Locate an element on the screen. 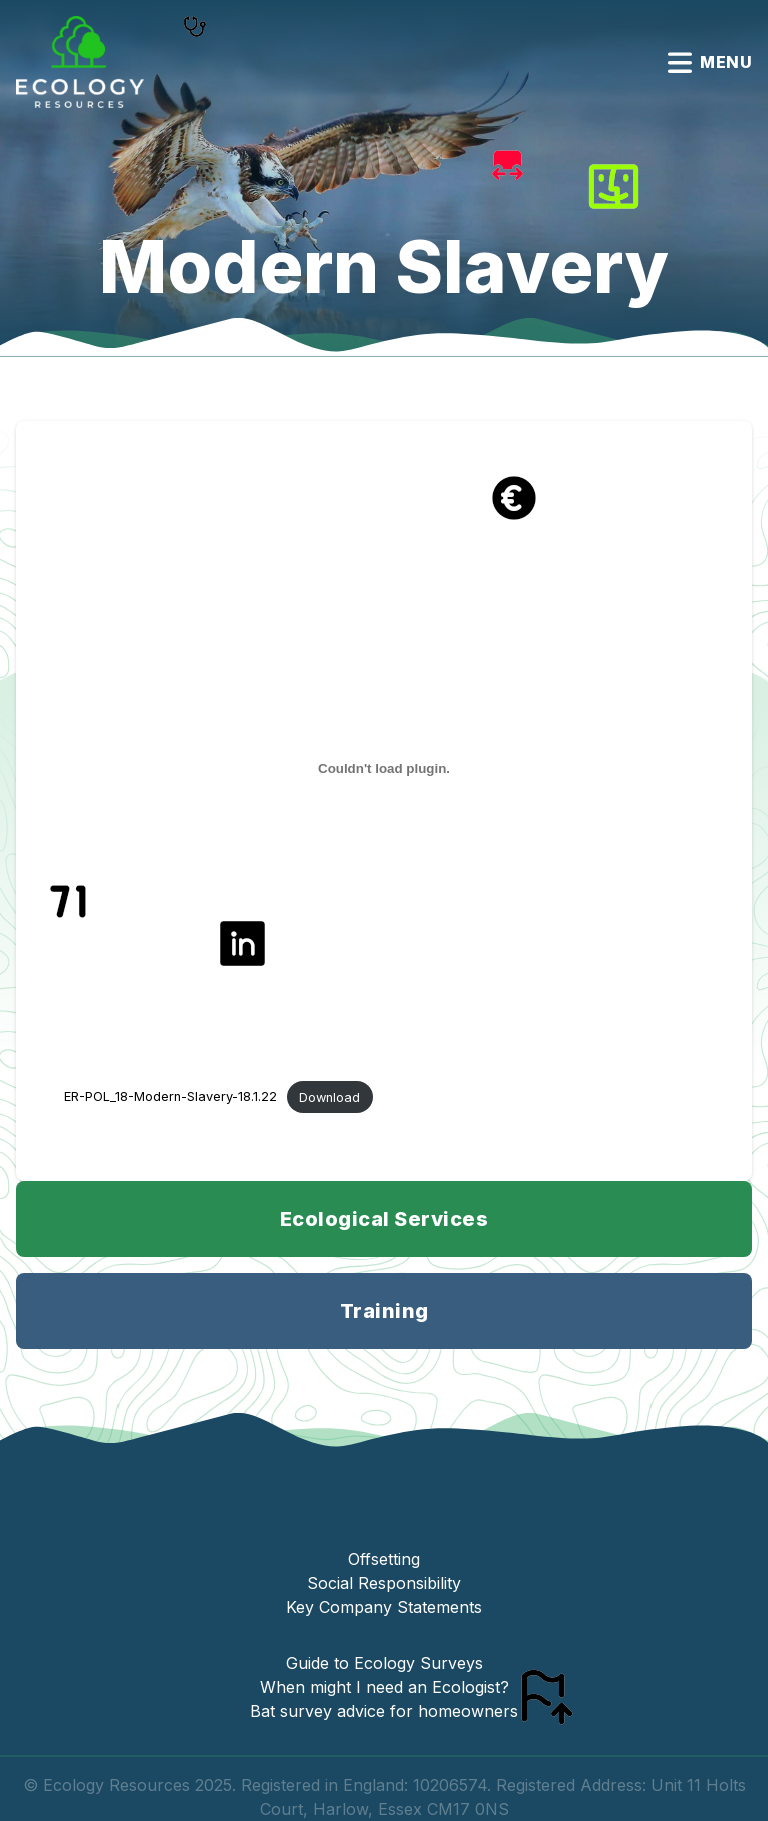 Image resolution: width=768 pixels, height=1821 pixels. view balance in euros is located at coordinates (514, 498).